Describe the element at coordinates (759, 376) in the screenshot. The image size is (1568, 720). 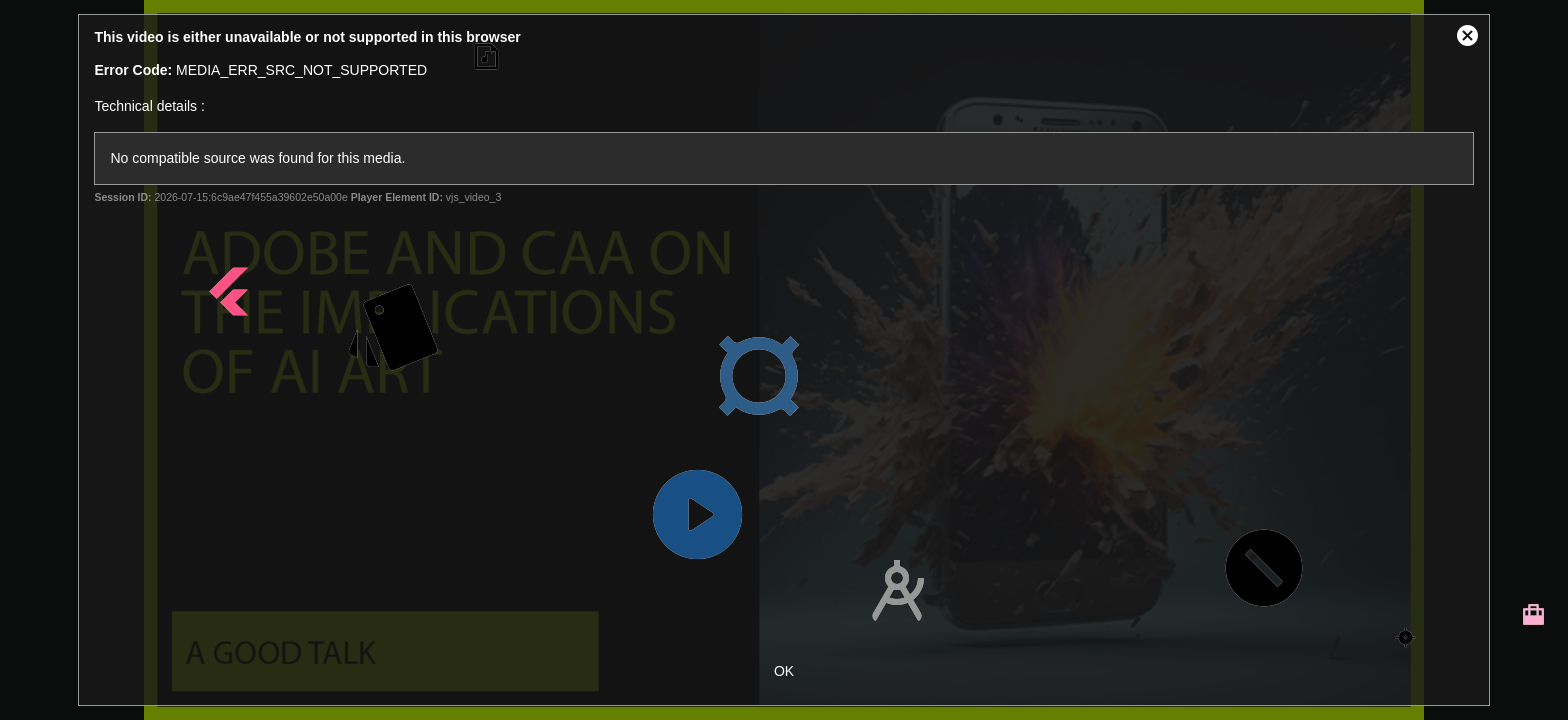
I see `open the Bastyon app` at that location.